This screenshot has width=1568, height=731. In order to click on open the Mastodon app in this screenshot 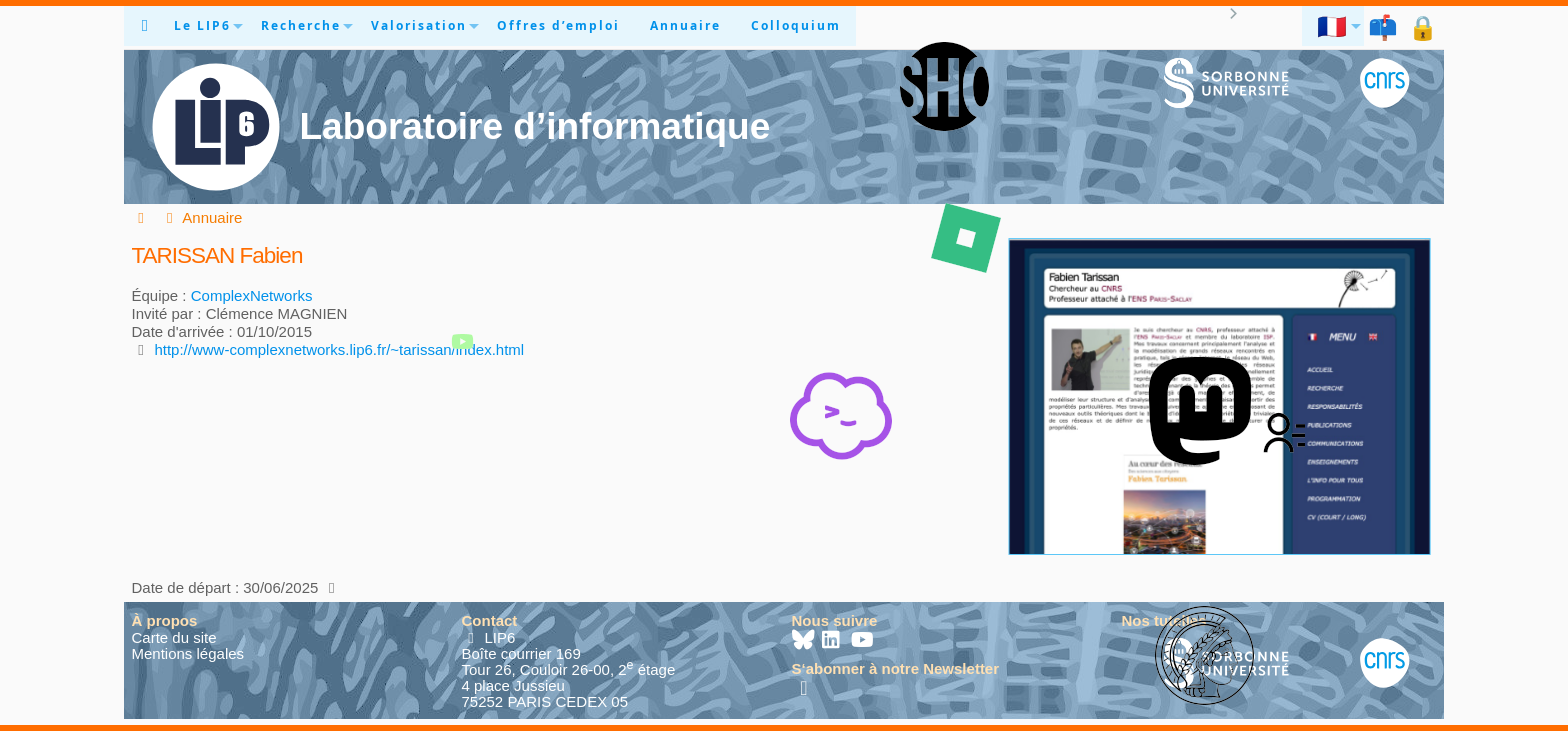, I will do `click(1200, 411)`.